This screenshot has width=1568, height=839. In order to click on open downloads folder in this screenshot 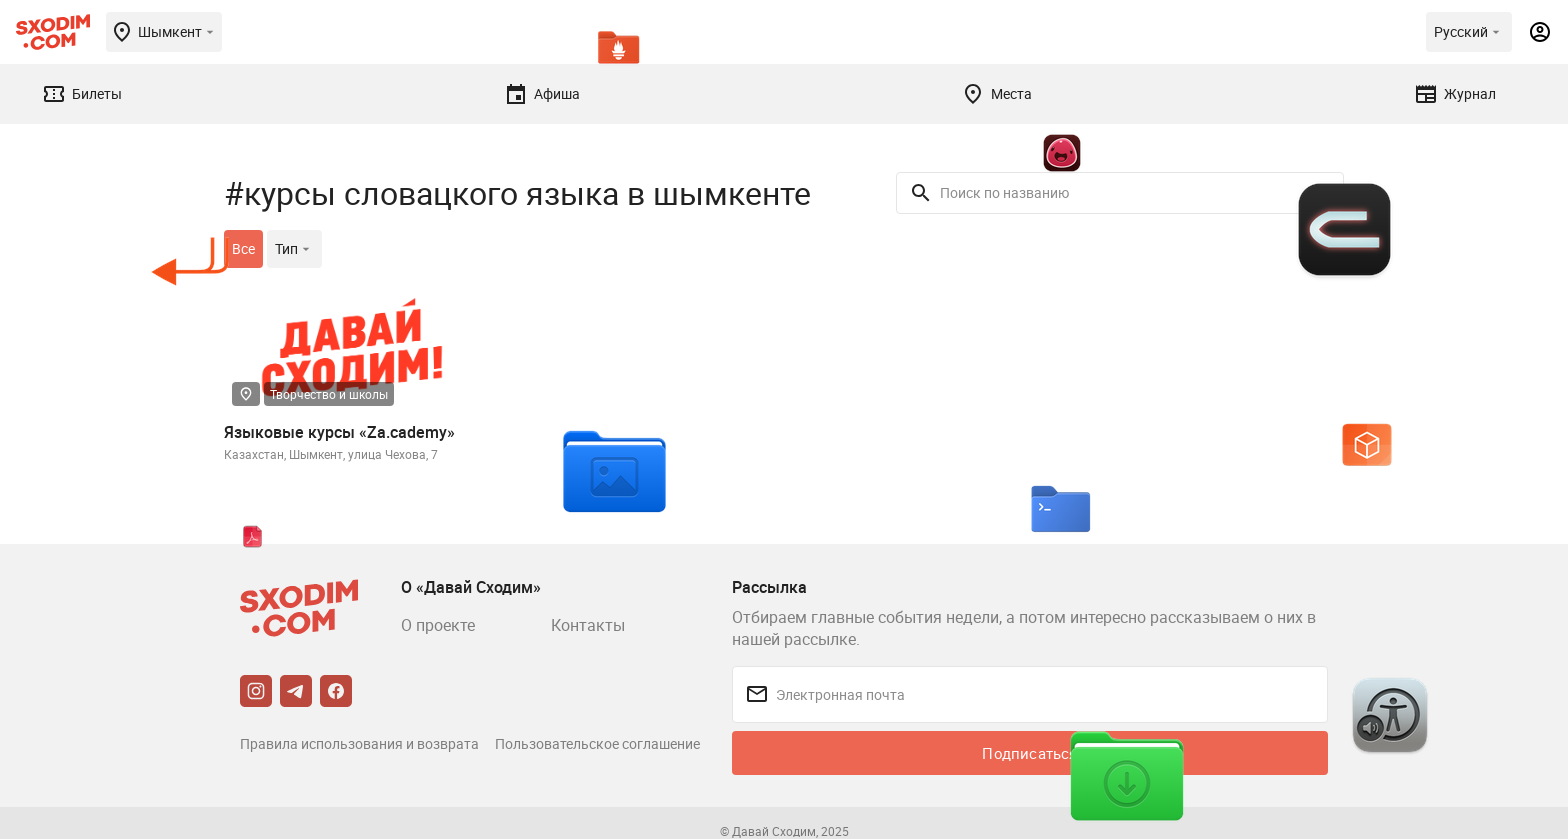, I will do `click(1127, 776)`.